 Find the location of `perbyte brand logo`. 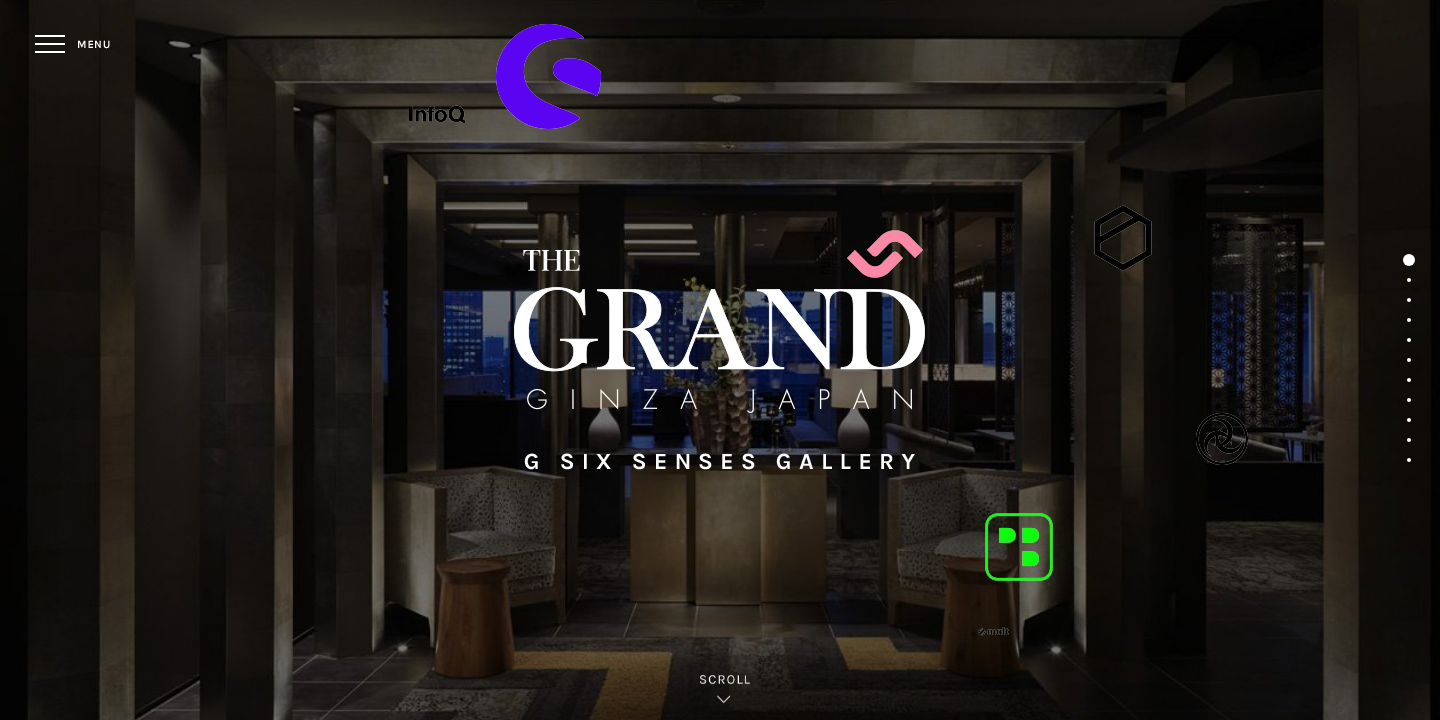

perbyte brand logo is located at coordinates (1019, 547).